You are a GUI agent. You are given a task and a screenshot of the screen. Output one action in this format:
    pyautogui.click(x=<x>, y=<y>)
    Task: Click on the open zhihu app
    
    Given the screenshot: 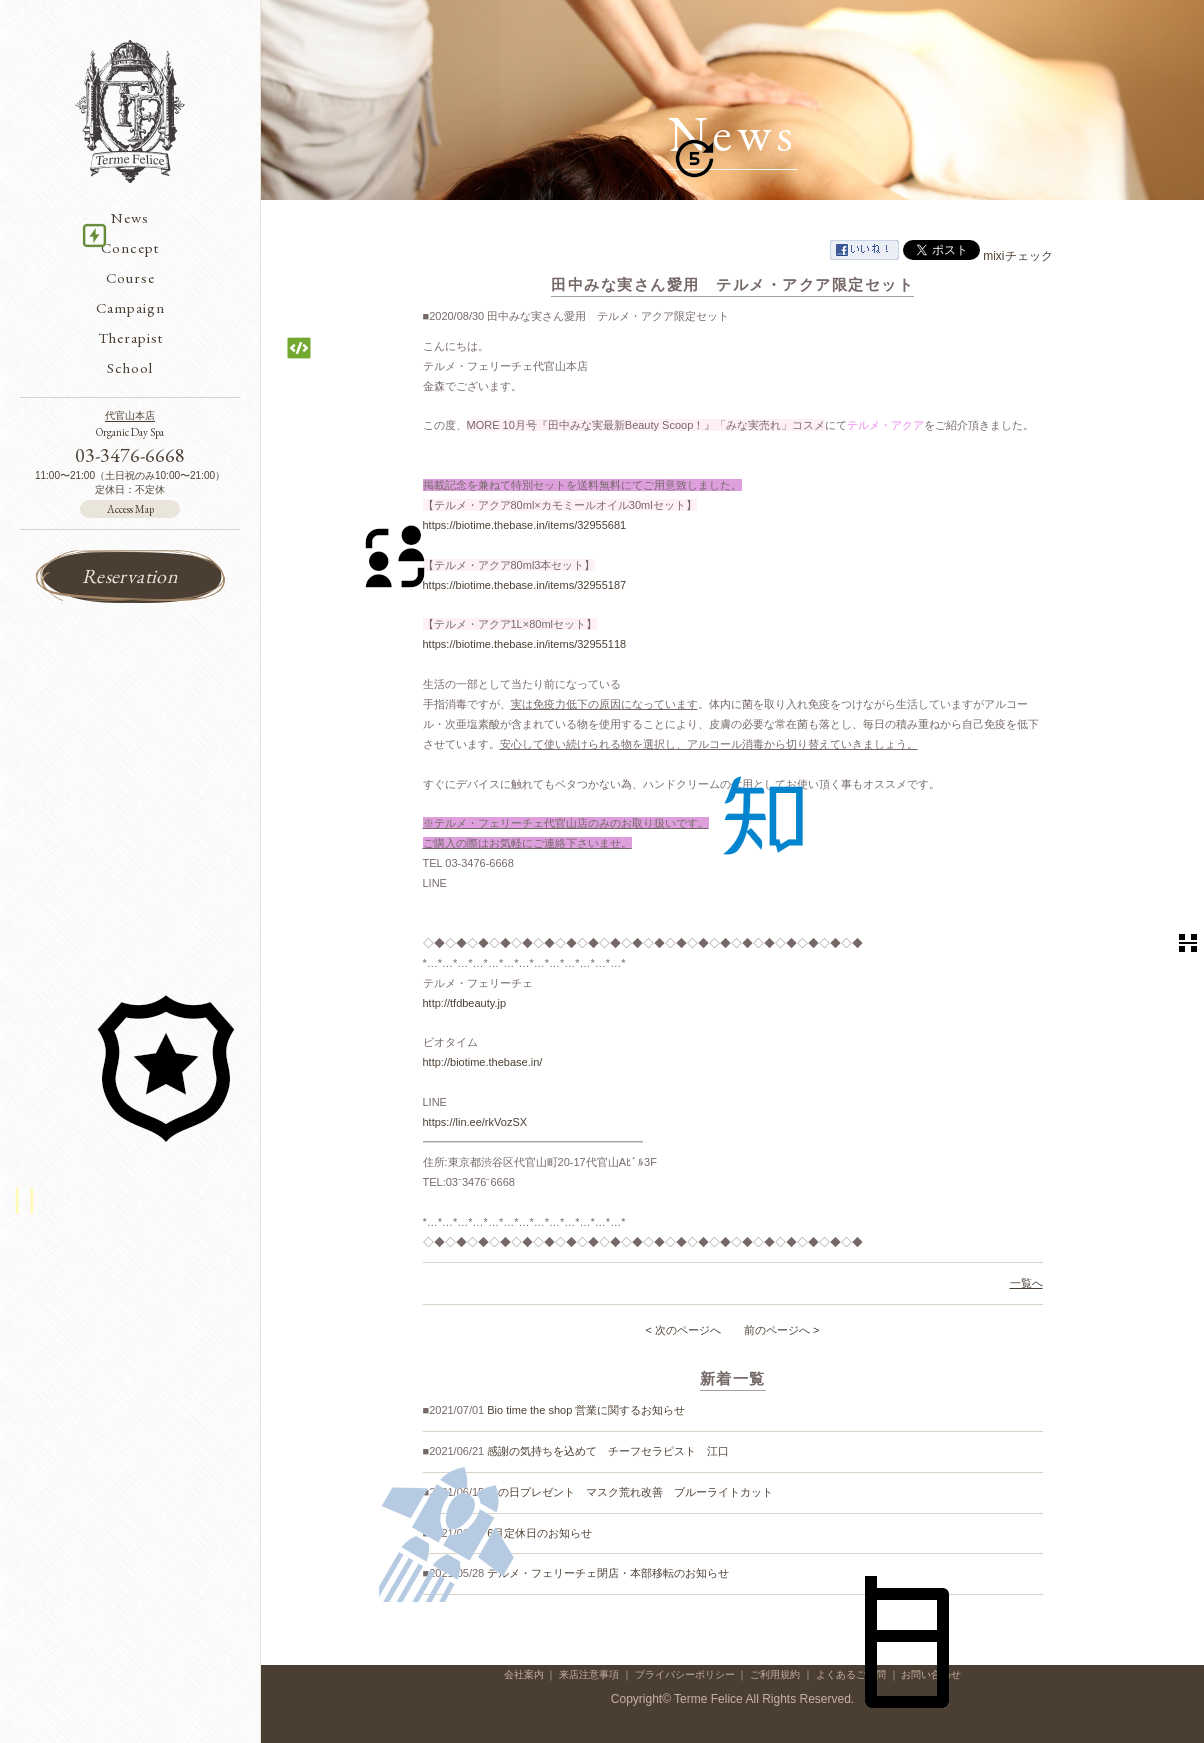 What is the action you would take?
    pyautogui.click(x=763, y=815)
    